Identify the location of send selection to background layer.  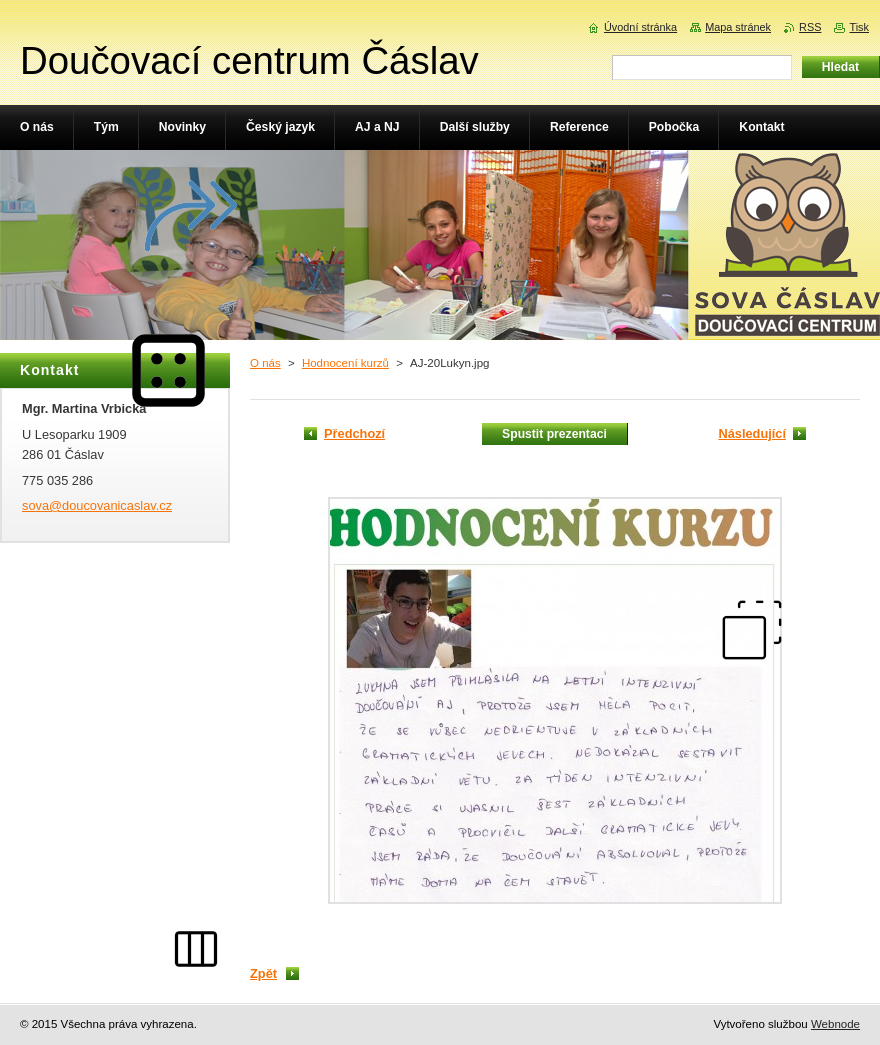
(752, 630).